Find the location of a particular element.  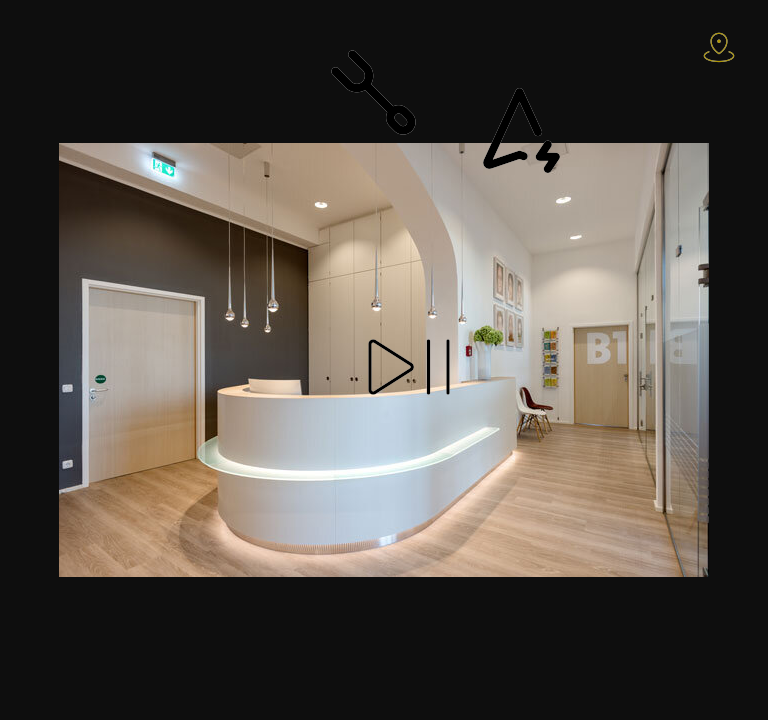

quick navigation or fast route option is located at coordinates (519, 128).